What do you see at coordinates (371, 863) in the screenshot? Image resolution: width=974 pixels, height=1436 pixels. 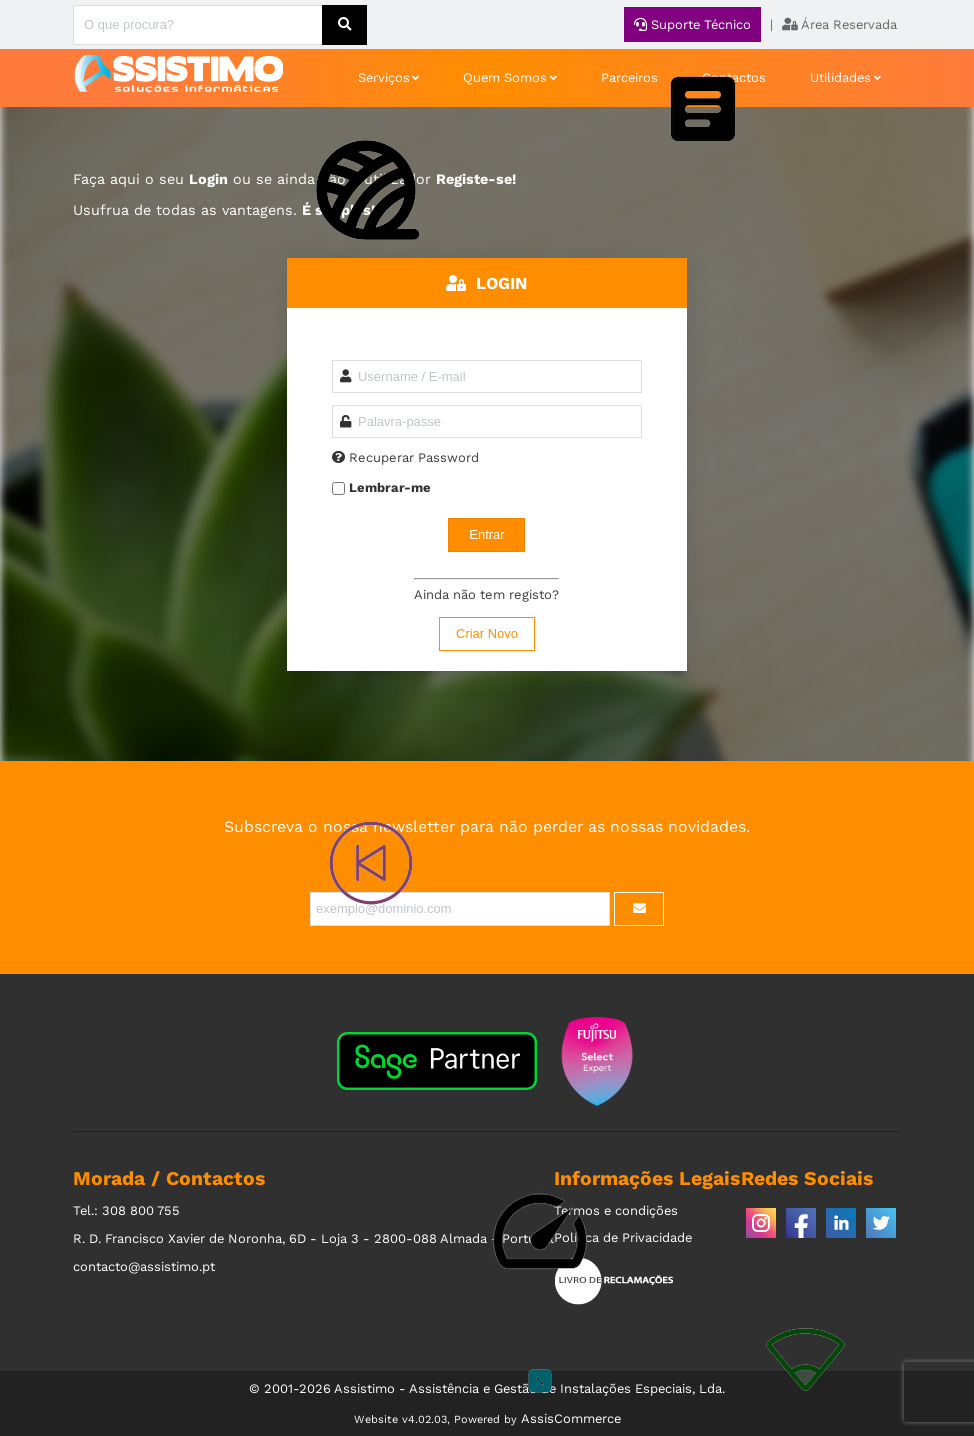 I see `skip to previous track` at bounding box center [371, 863].